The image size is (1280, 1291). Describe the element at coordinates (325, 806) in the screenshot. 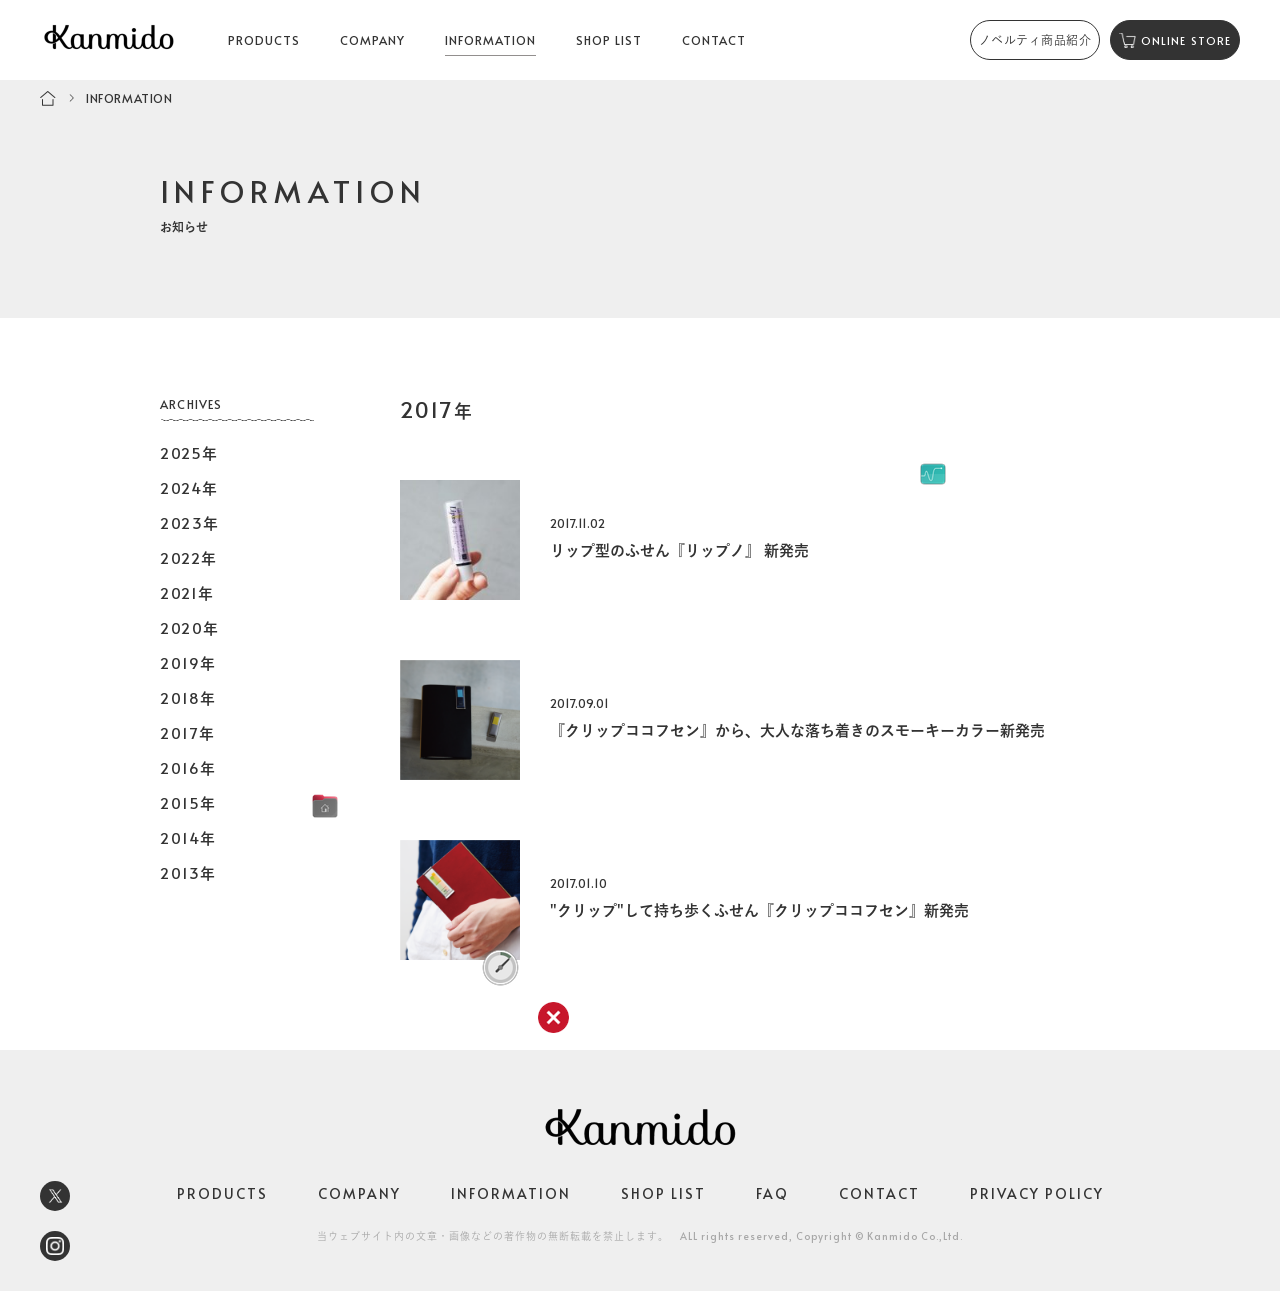

I see `access your home folder` at that location.